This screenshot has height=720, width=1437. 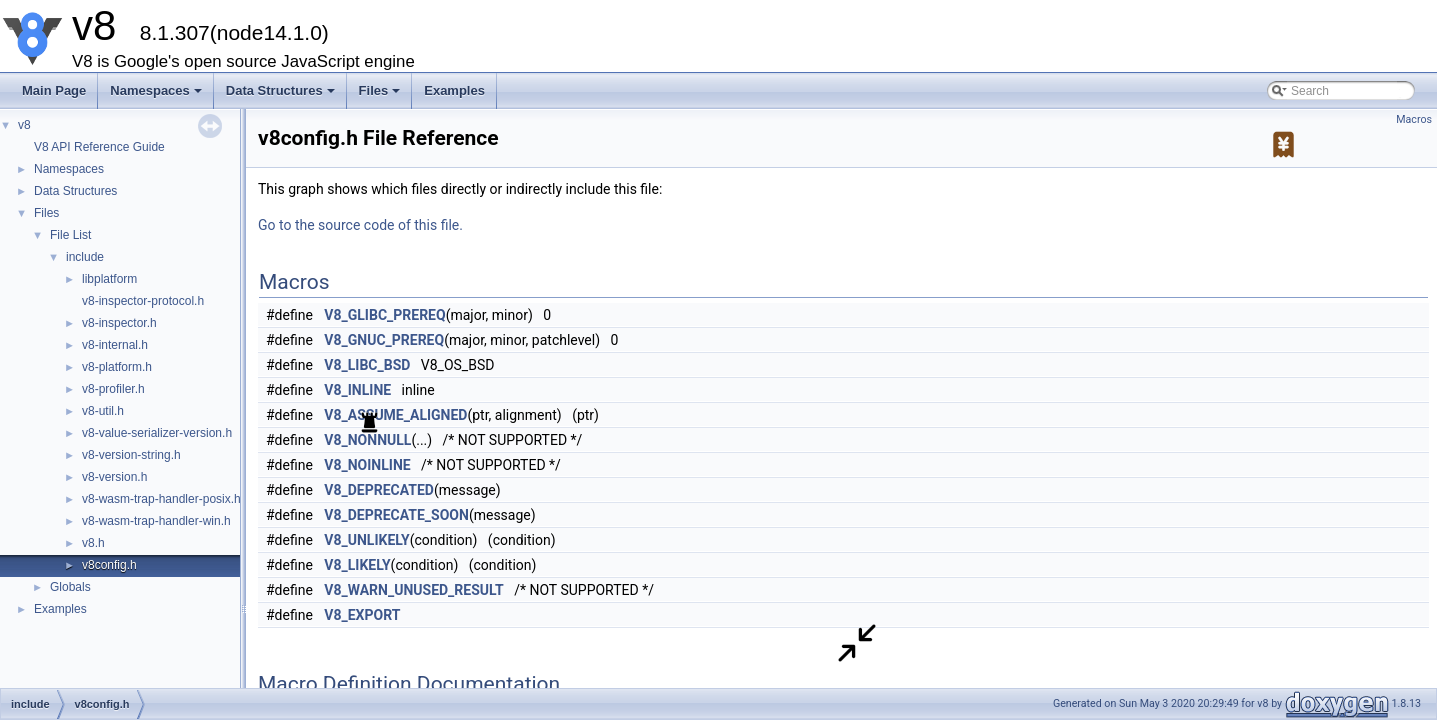 I want to click on minimize or collapse the current window, so click(x=857, y=643).